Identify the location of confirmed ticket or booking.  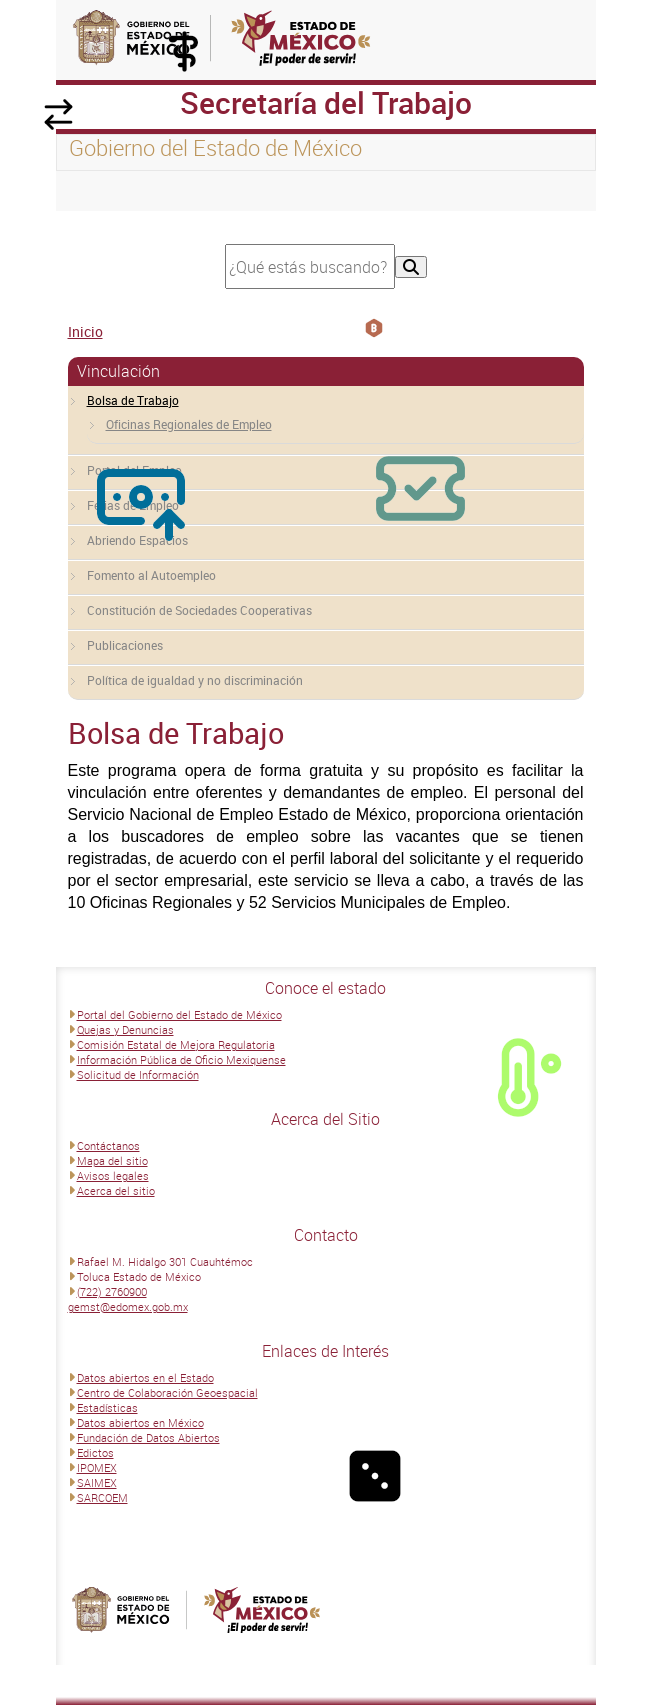
(420, 488).